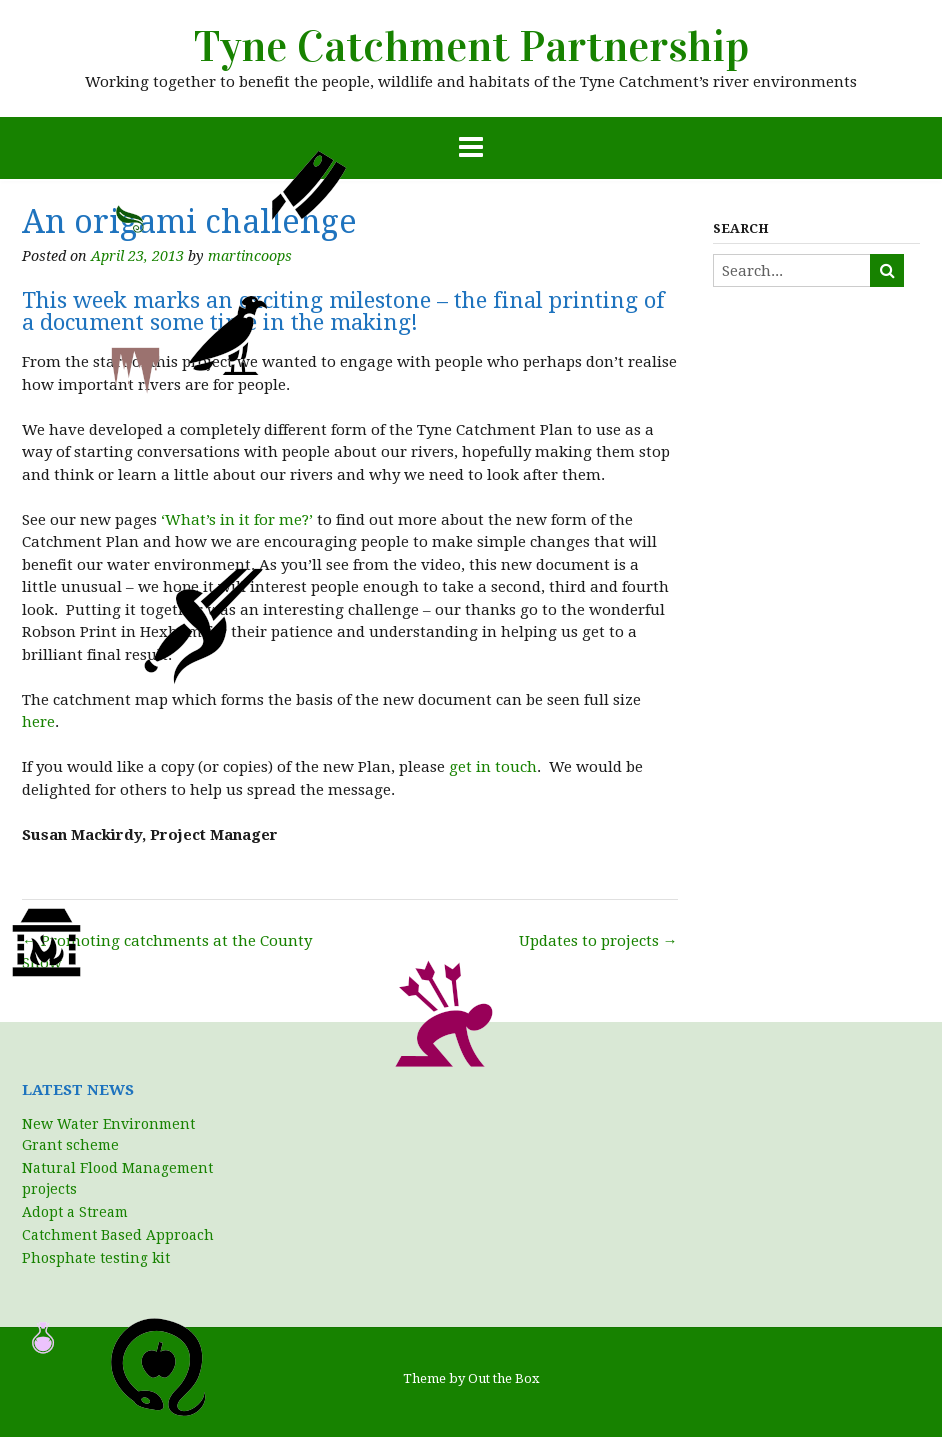 This screenshot has height=1437, width=942. What do you see at coordinates (135, 371) in the screenshot?
I see `indicates a cave or underground environment in a game` at bounding box center [135, 371].